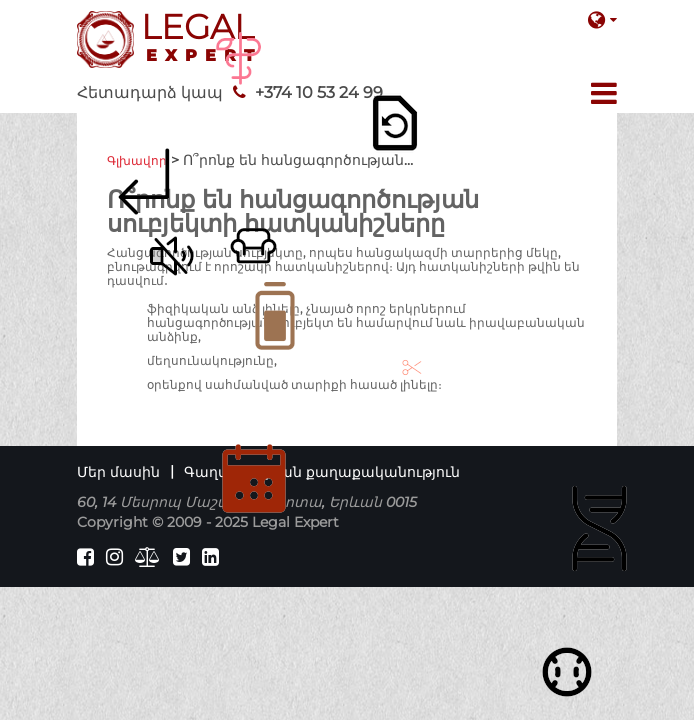 This screenshot has height=720, width=694. I want to click on cut selected content, so click(411, 367).